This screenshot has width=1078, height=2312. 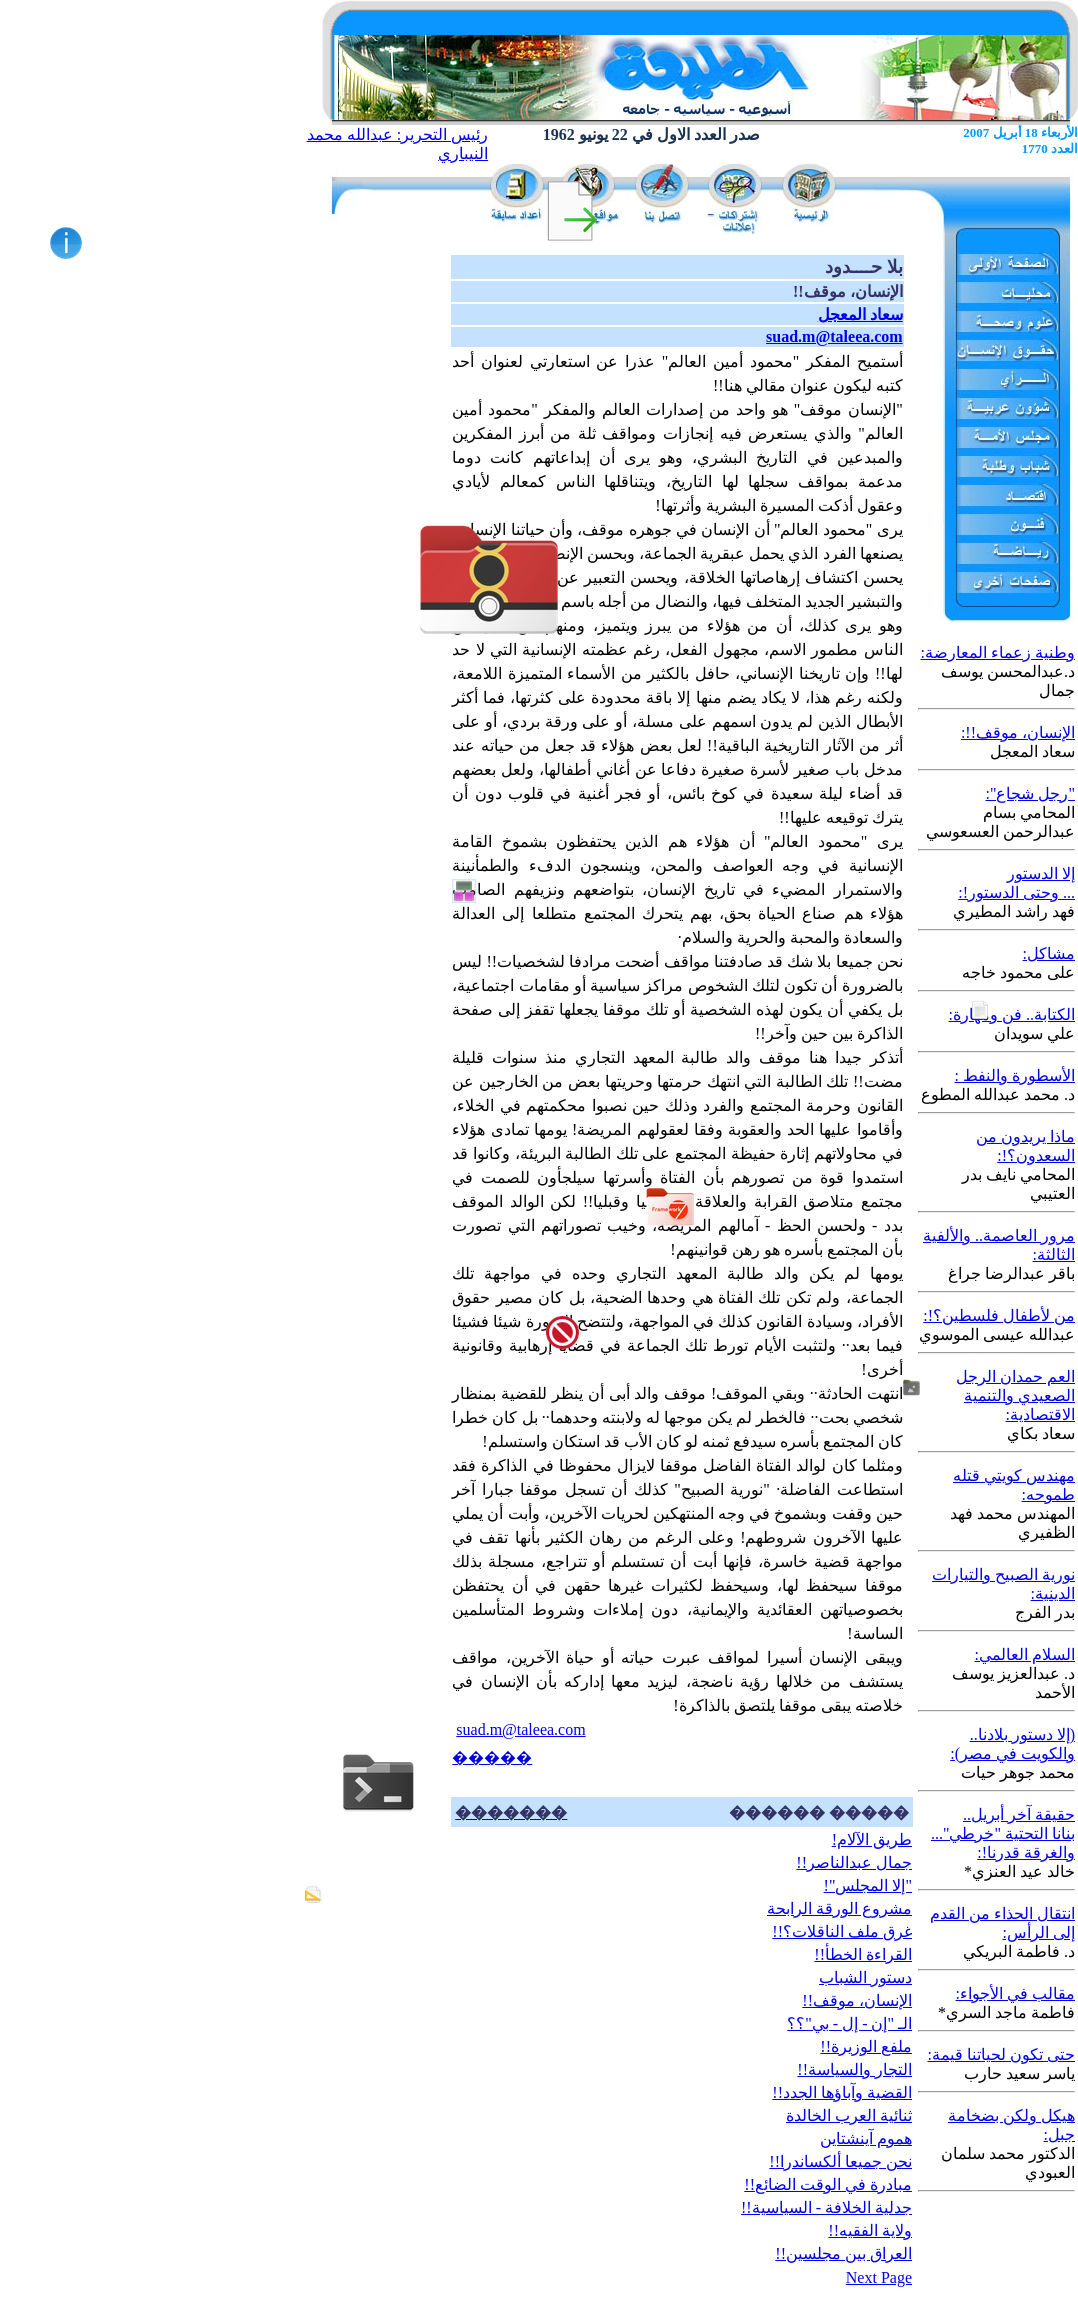 I want to click on select all items in the current view, so click(x=464, y=891).